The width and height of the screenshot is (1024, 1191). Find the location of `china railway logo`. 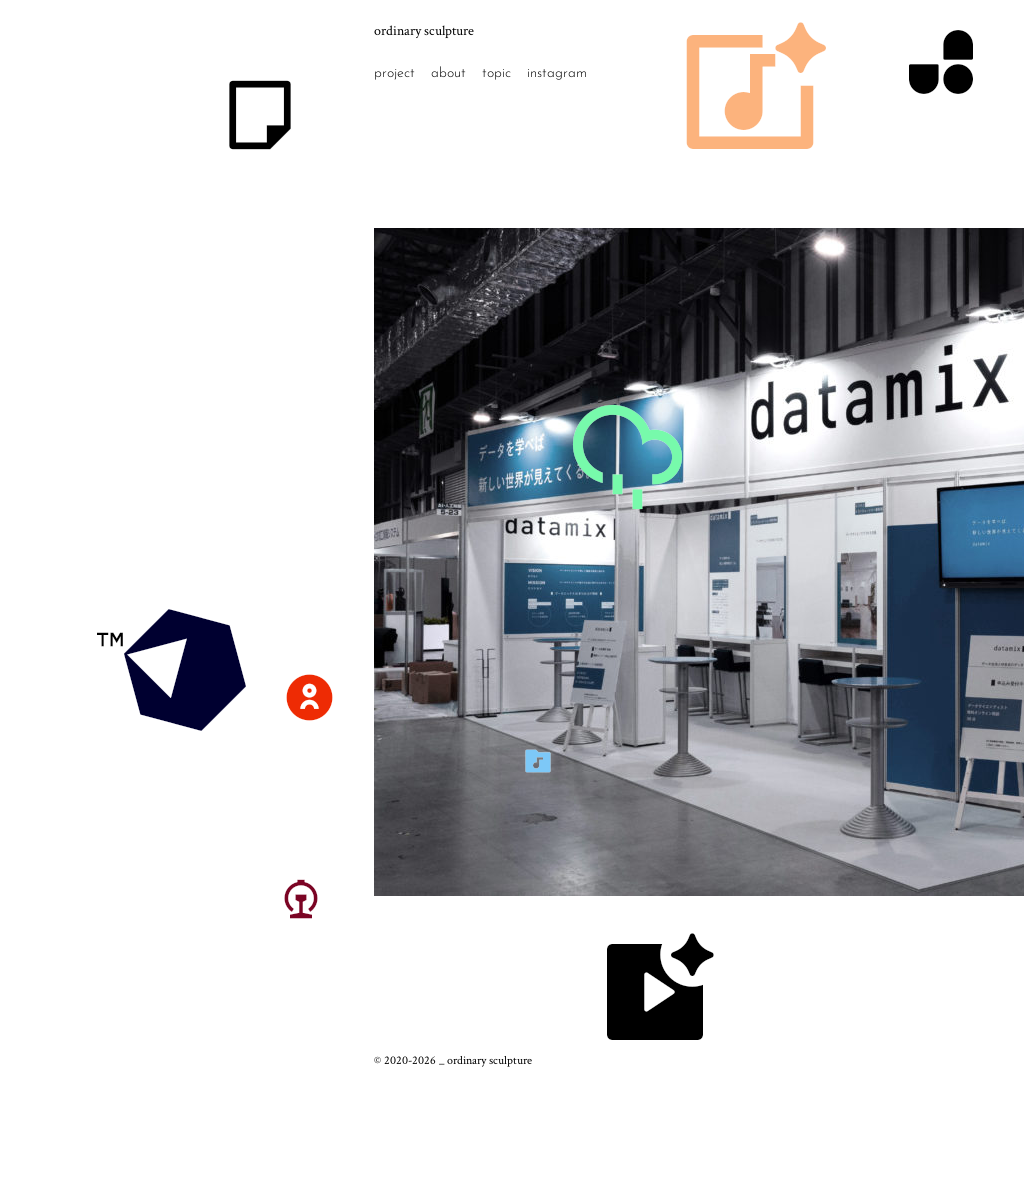

china railway logo is located at coordinates (301, 900).